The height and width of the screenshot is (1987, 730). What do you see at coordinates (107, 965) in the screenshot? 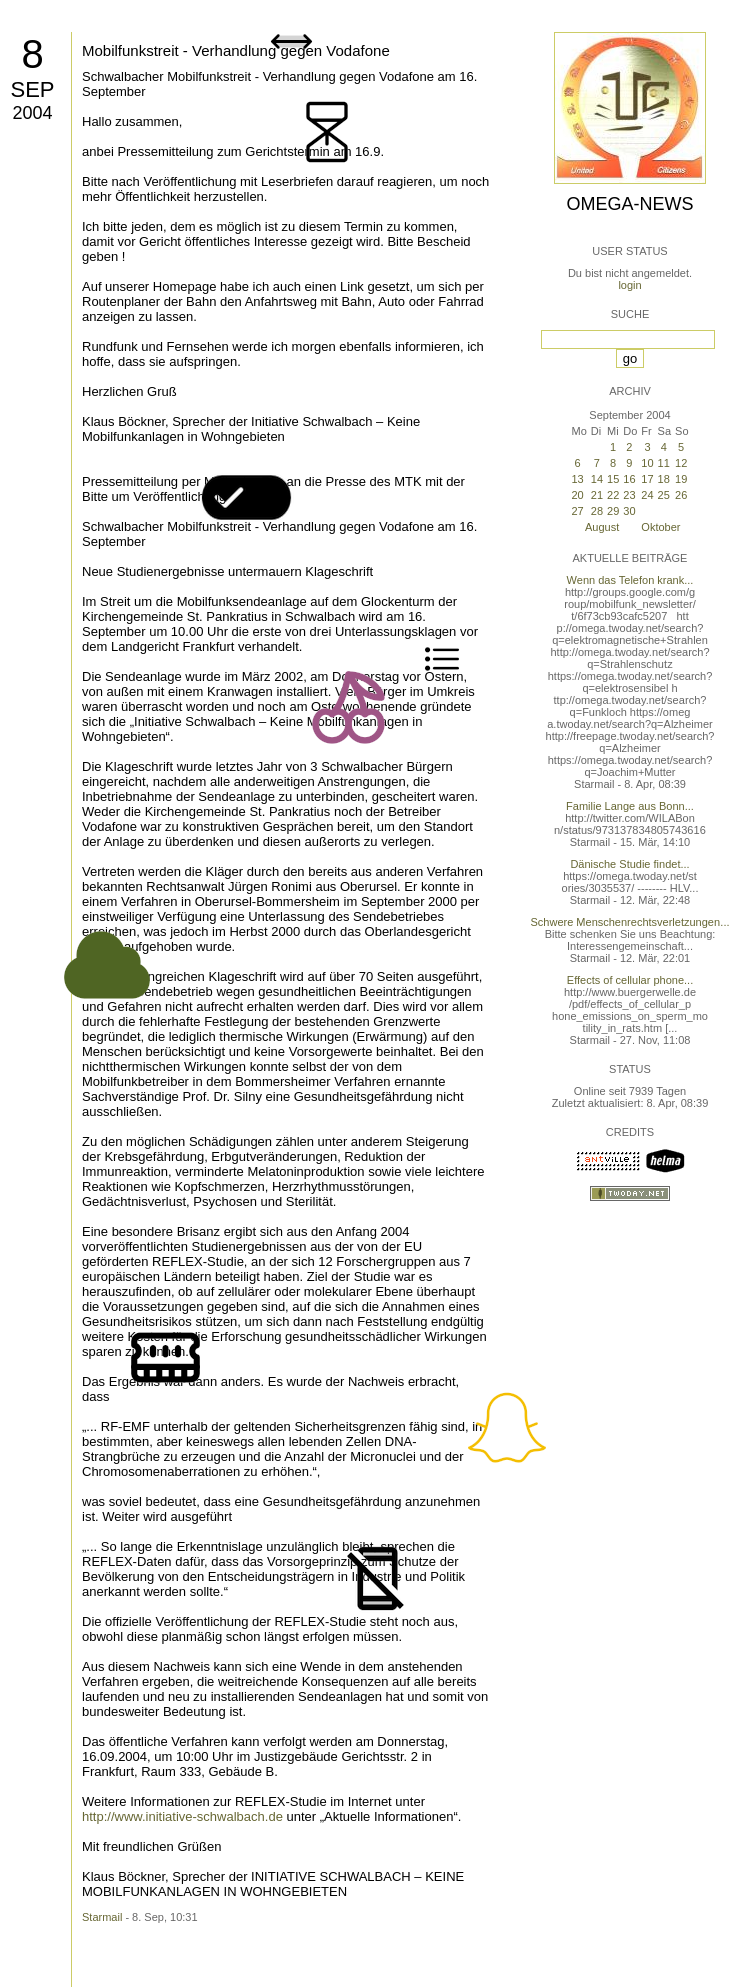
I see `cloud storage or sync status` at bounding box center [107, 965].